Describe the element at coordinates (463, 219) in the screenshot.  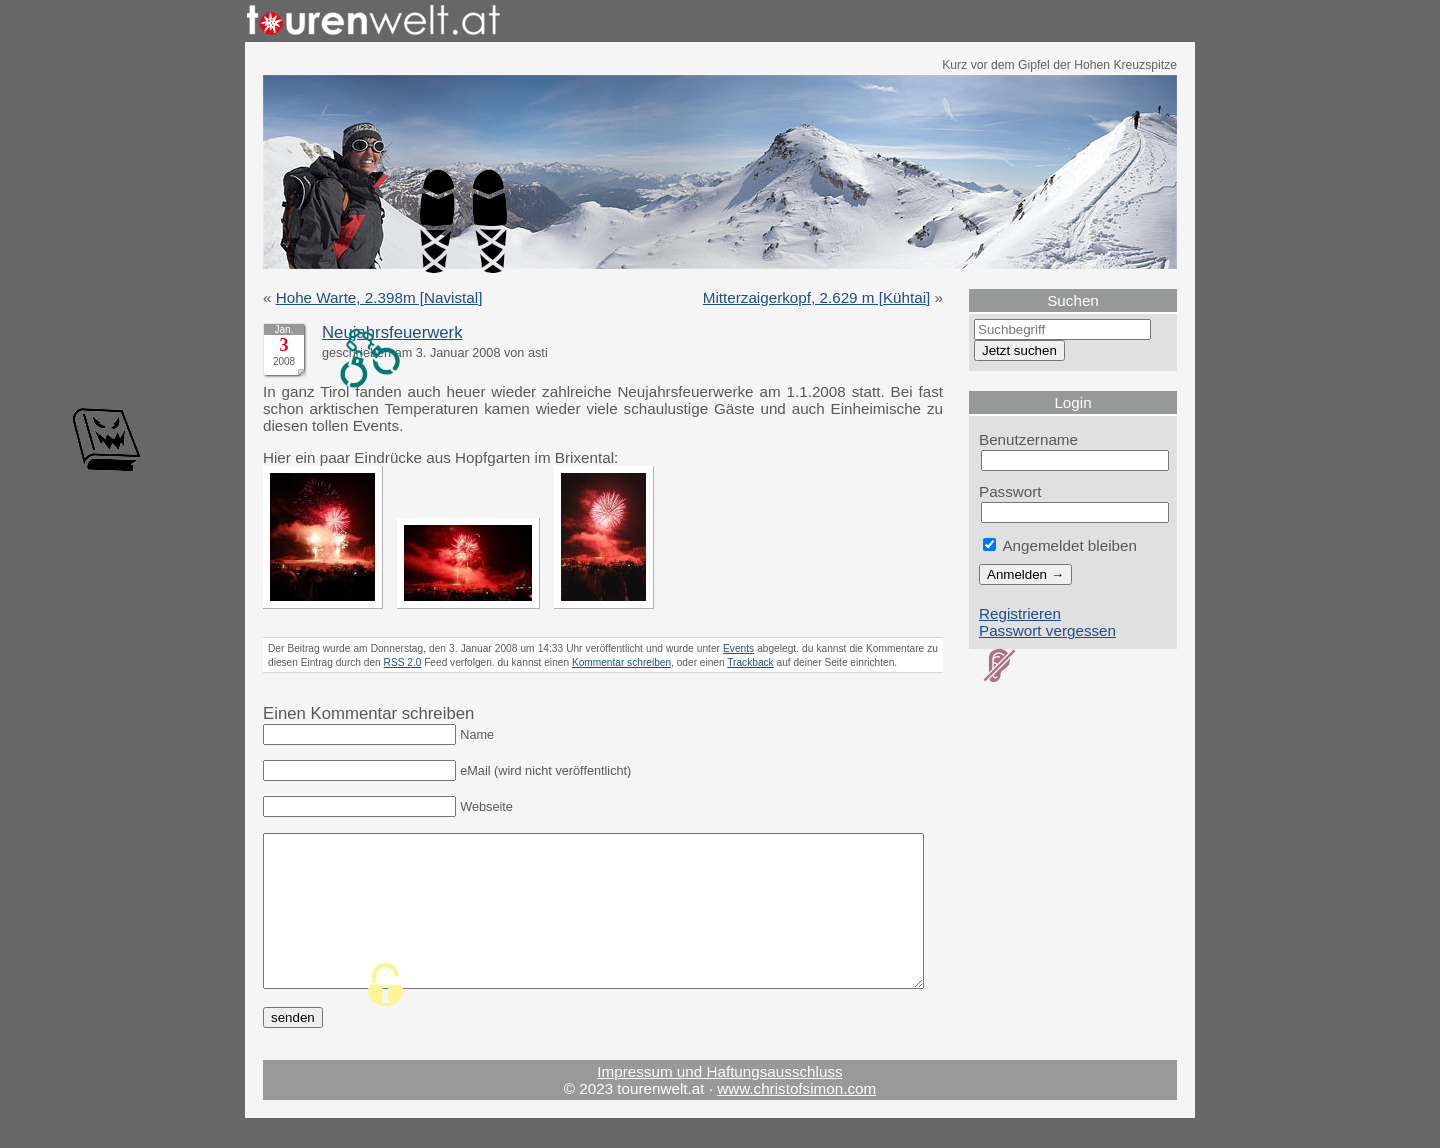
I see `equip leg armor to your character` at that location.